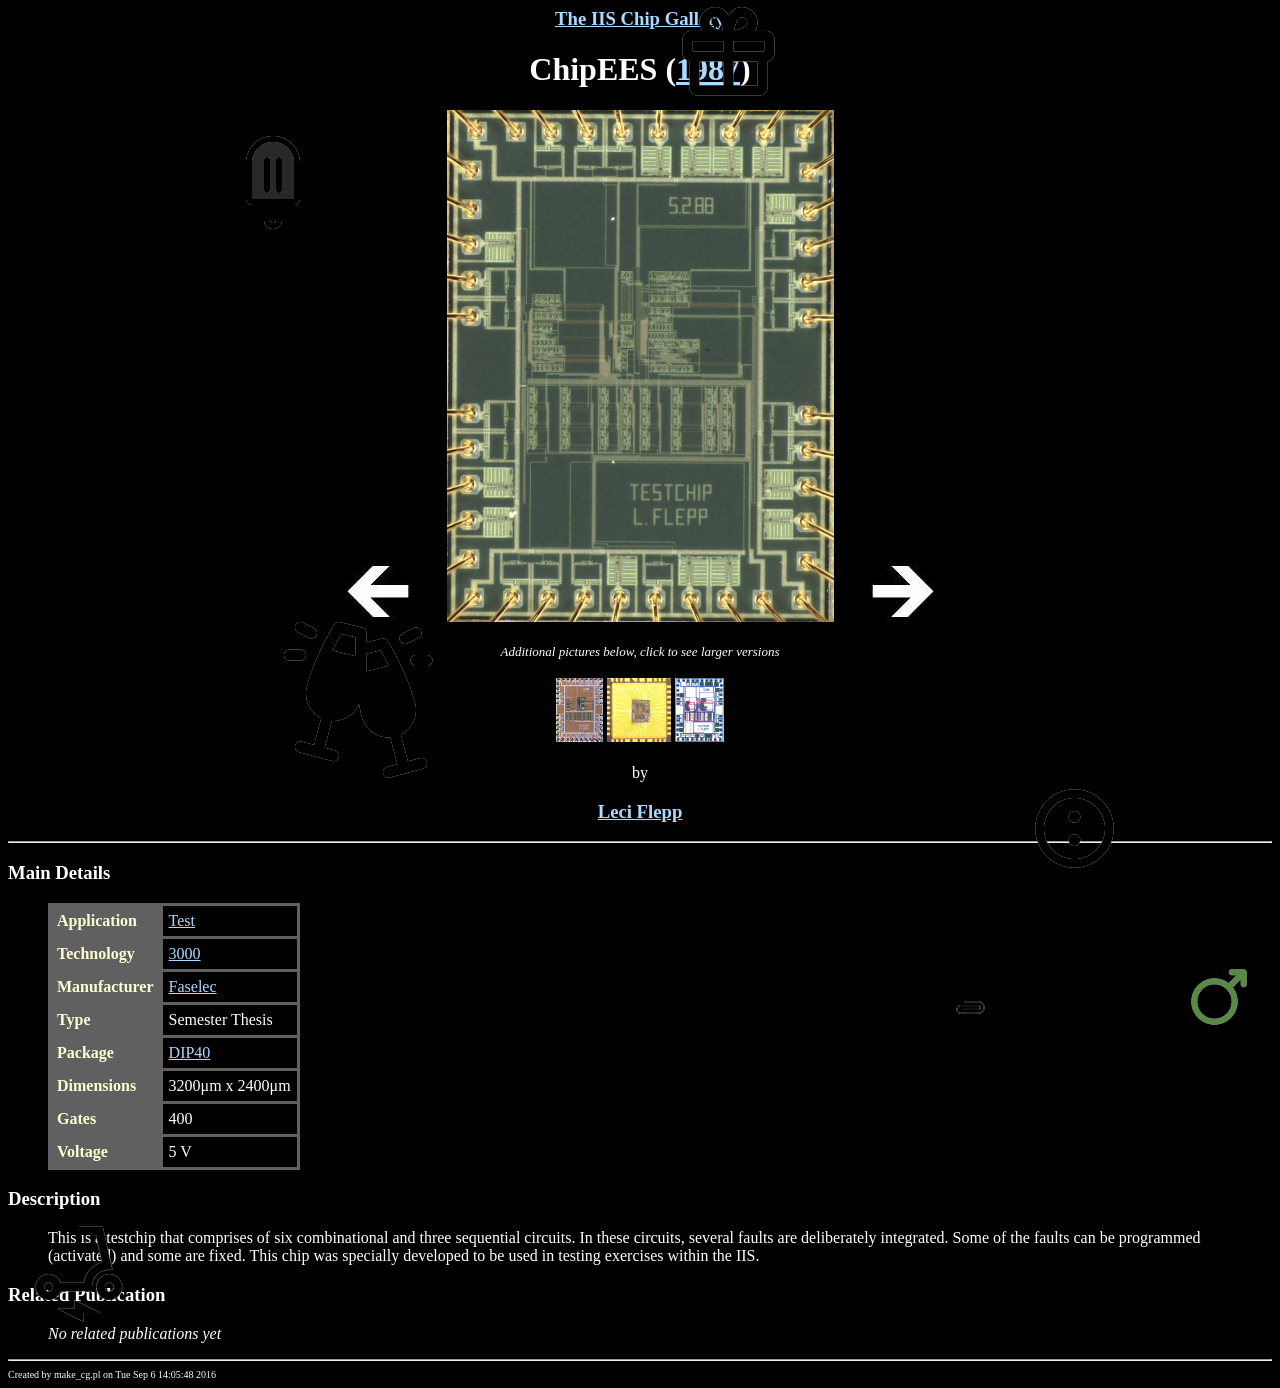 The image size is (1280, 1388). Describe the element at coordinates (970, 1007) in the screenshot. I see `attach a file to your message` at that location.